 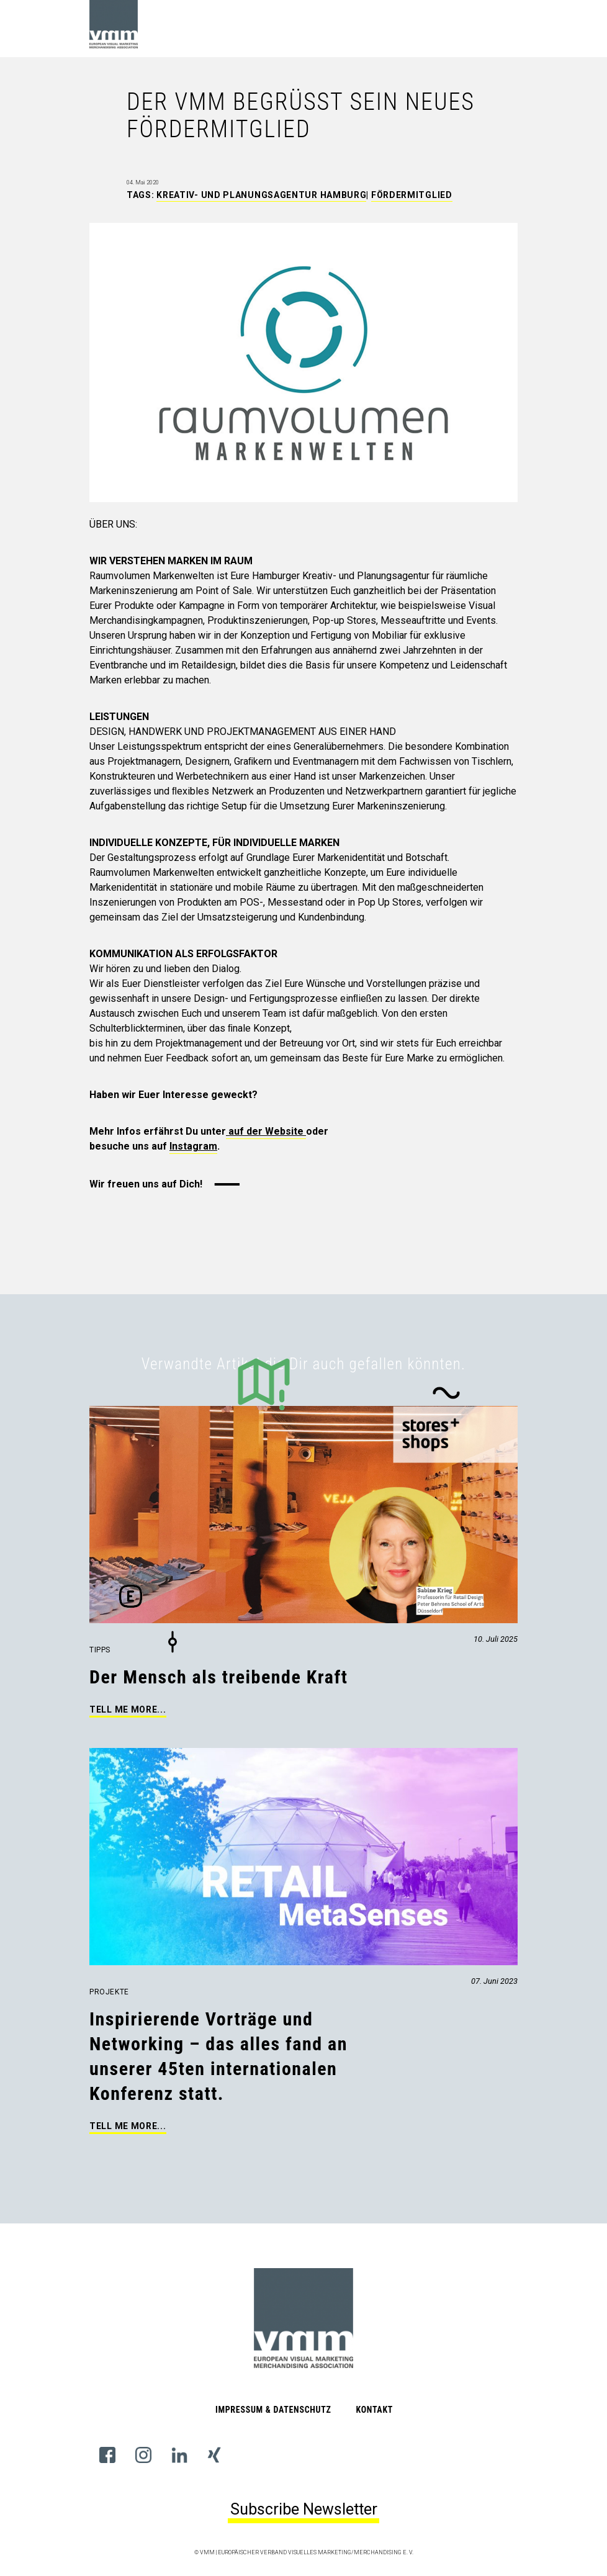 I want to click on view commit history in version control, so click(x=173, y=1642).